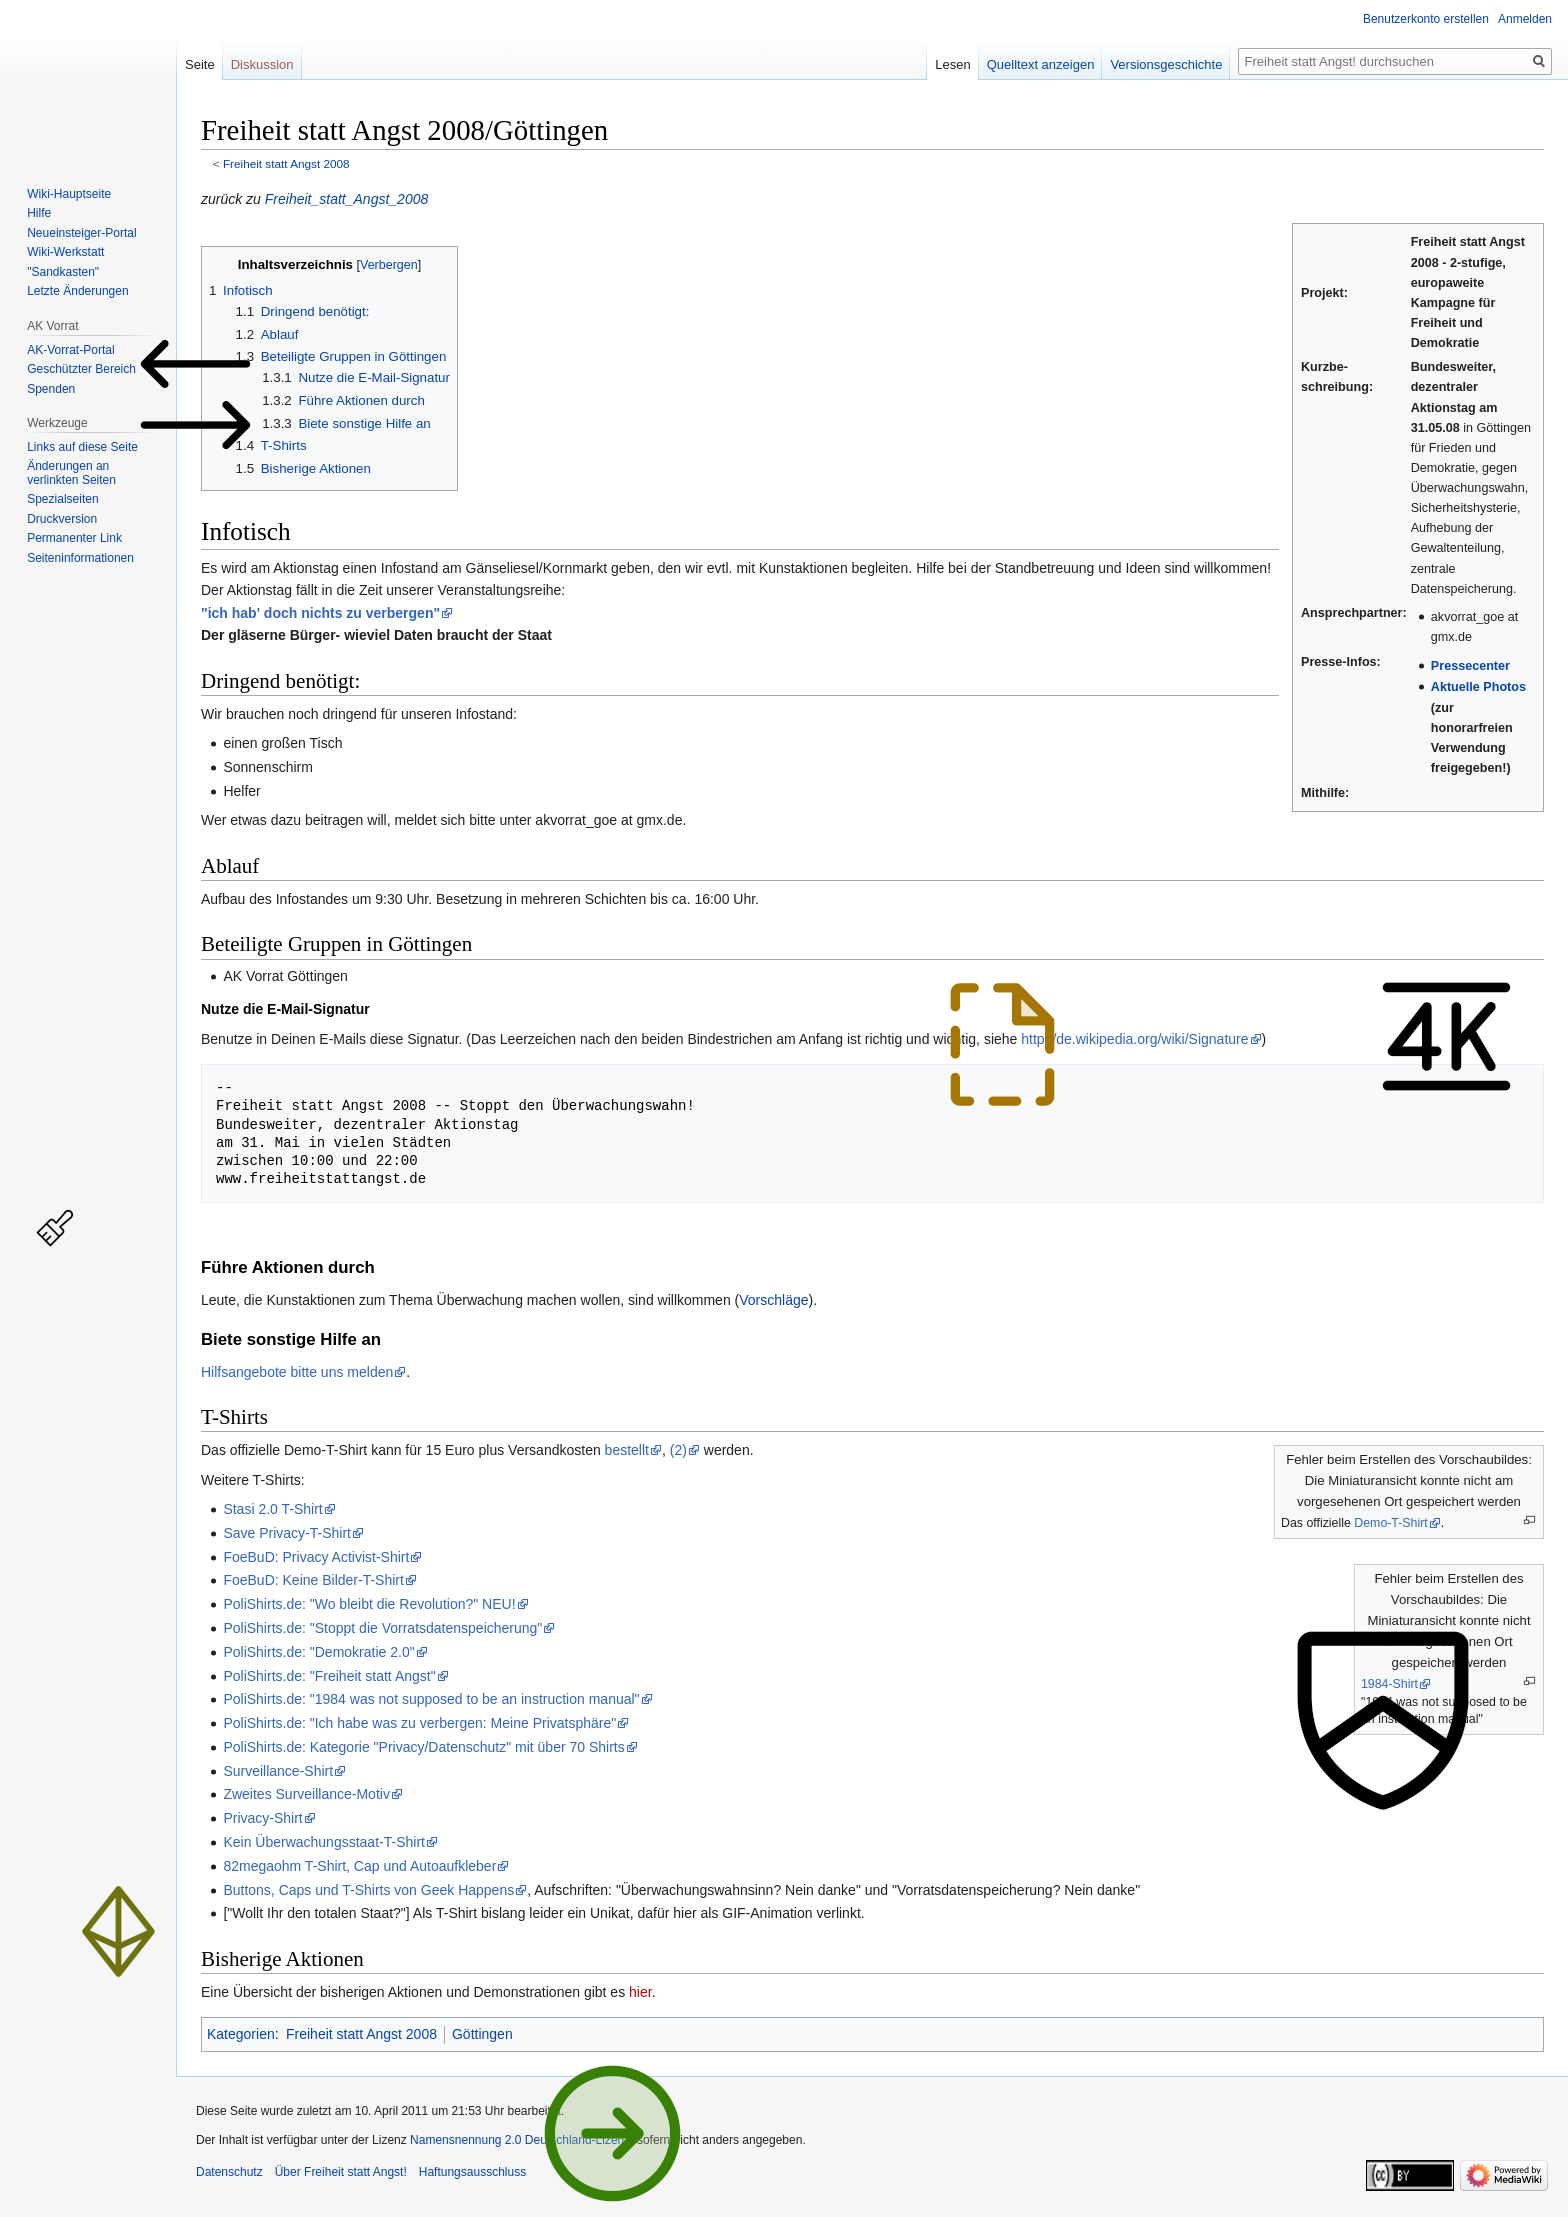 The image size is (1568, 2217). I want to click on access painting or drawing tools, so click(55, 1227).